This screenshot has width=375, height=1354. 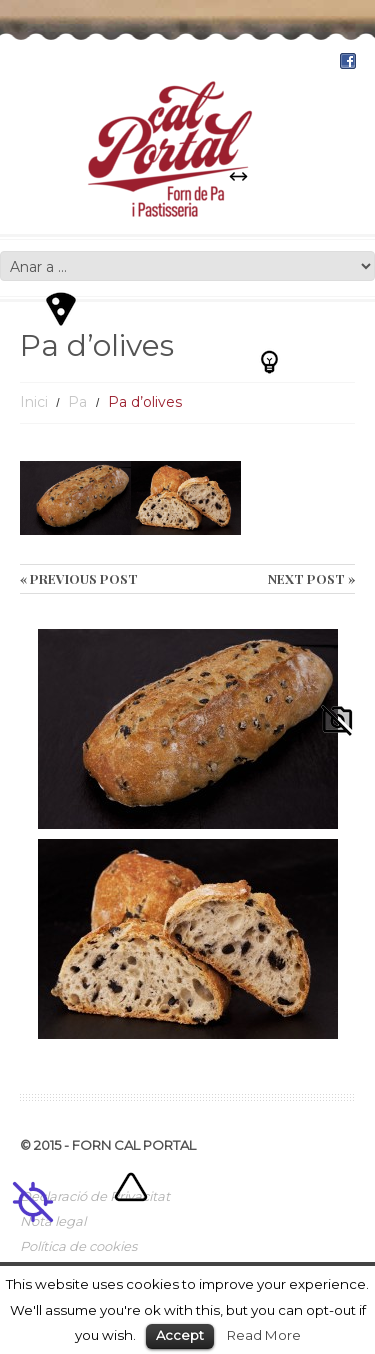 I want to click on indicates a warning or caution state, so click(x=131, y=1187).